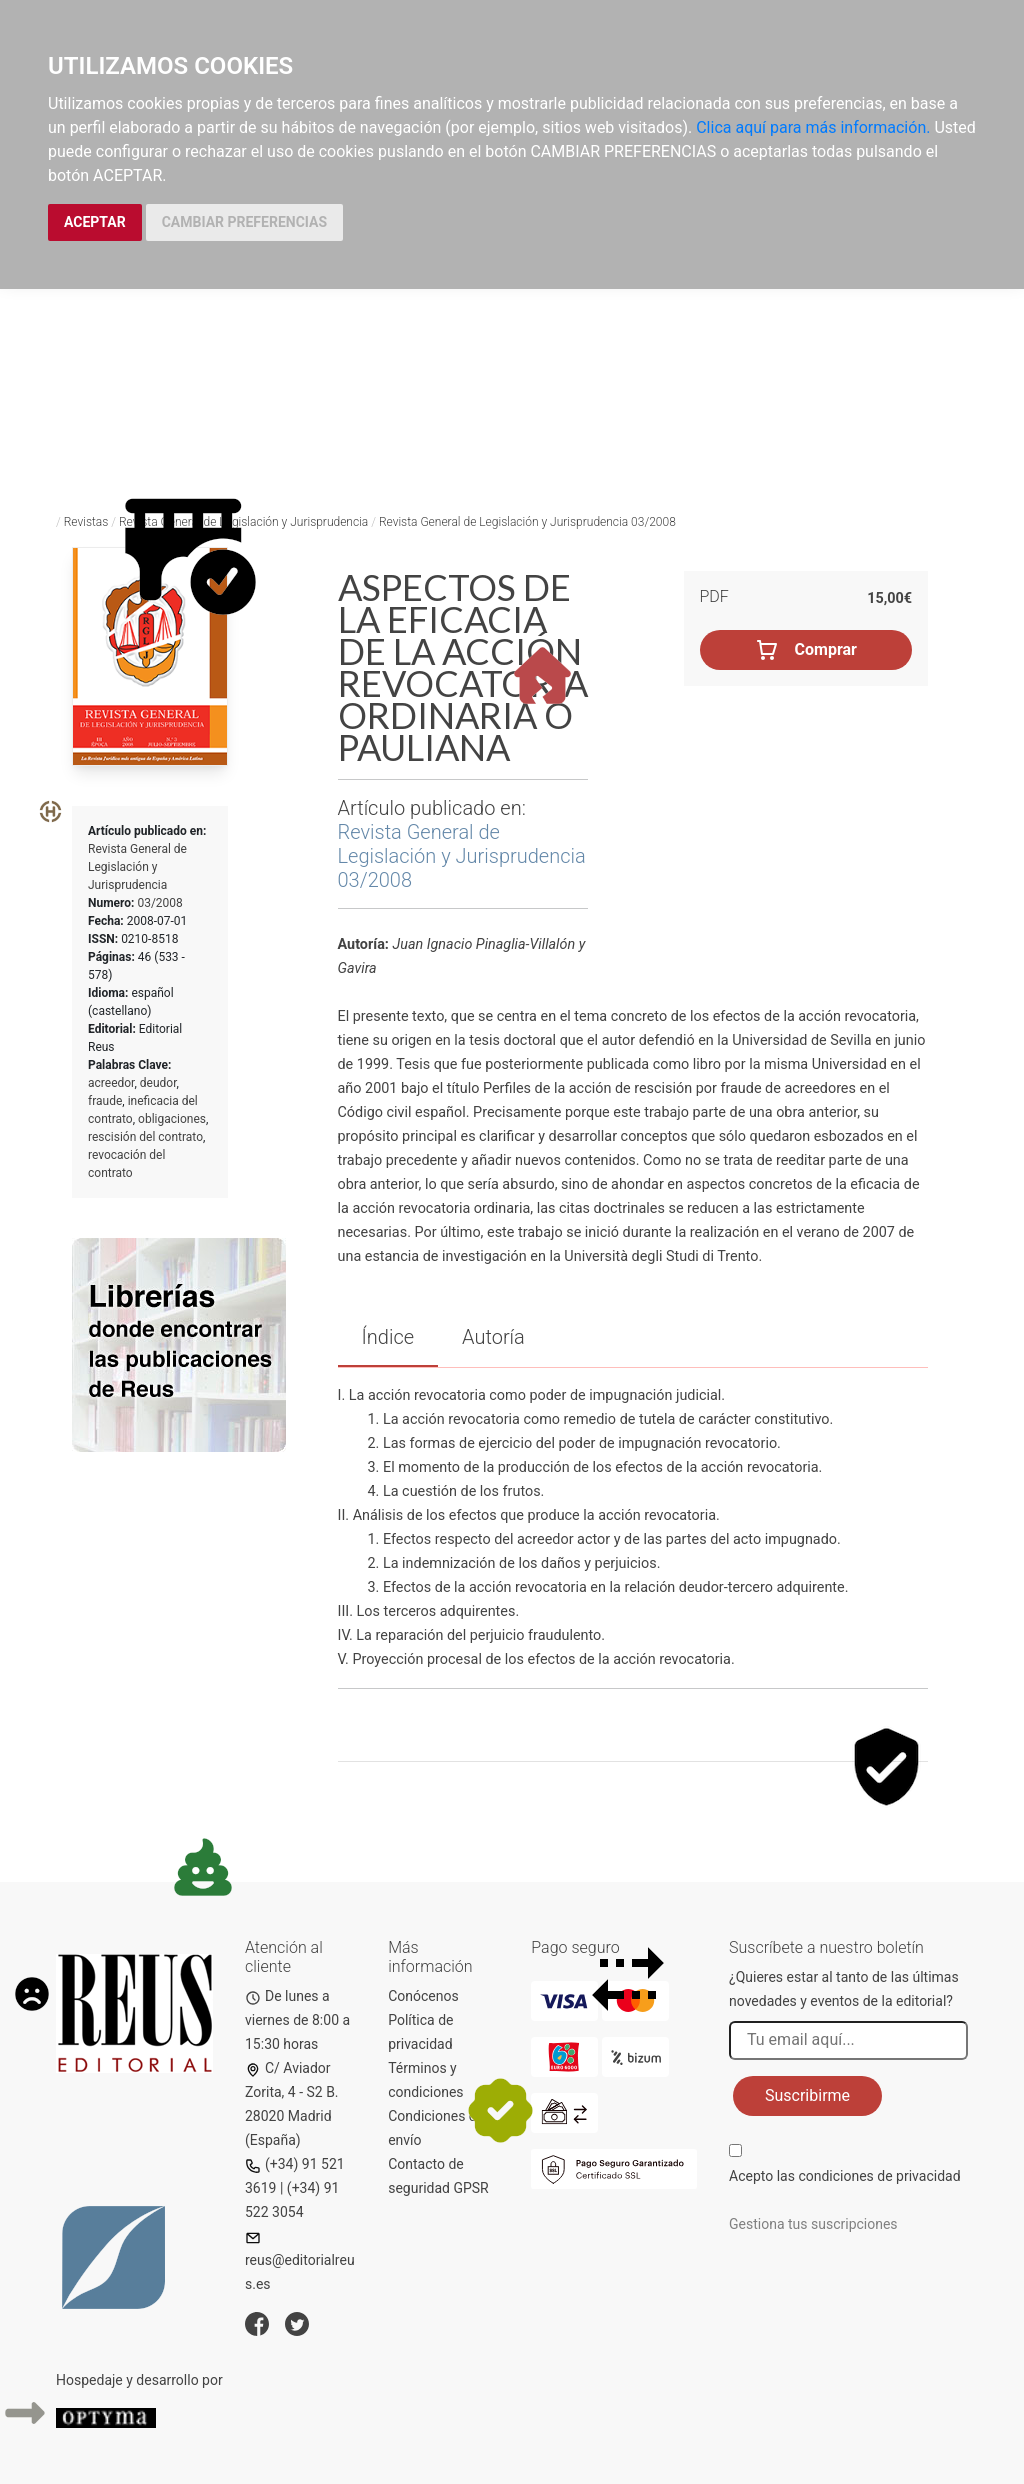 The width and height of the screenshot is (1024, 2484). Describe the element at coordinates (628, 1979) in the screenshot. I see `view route with multiple stops` at that location.